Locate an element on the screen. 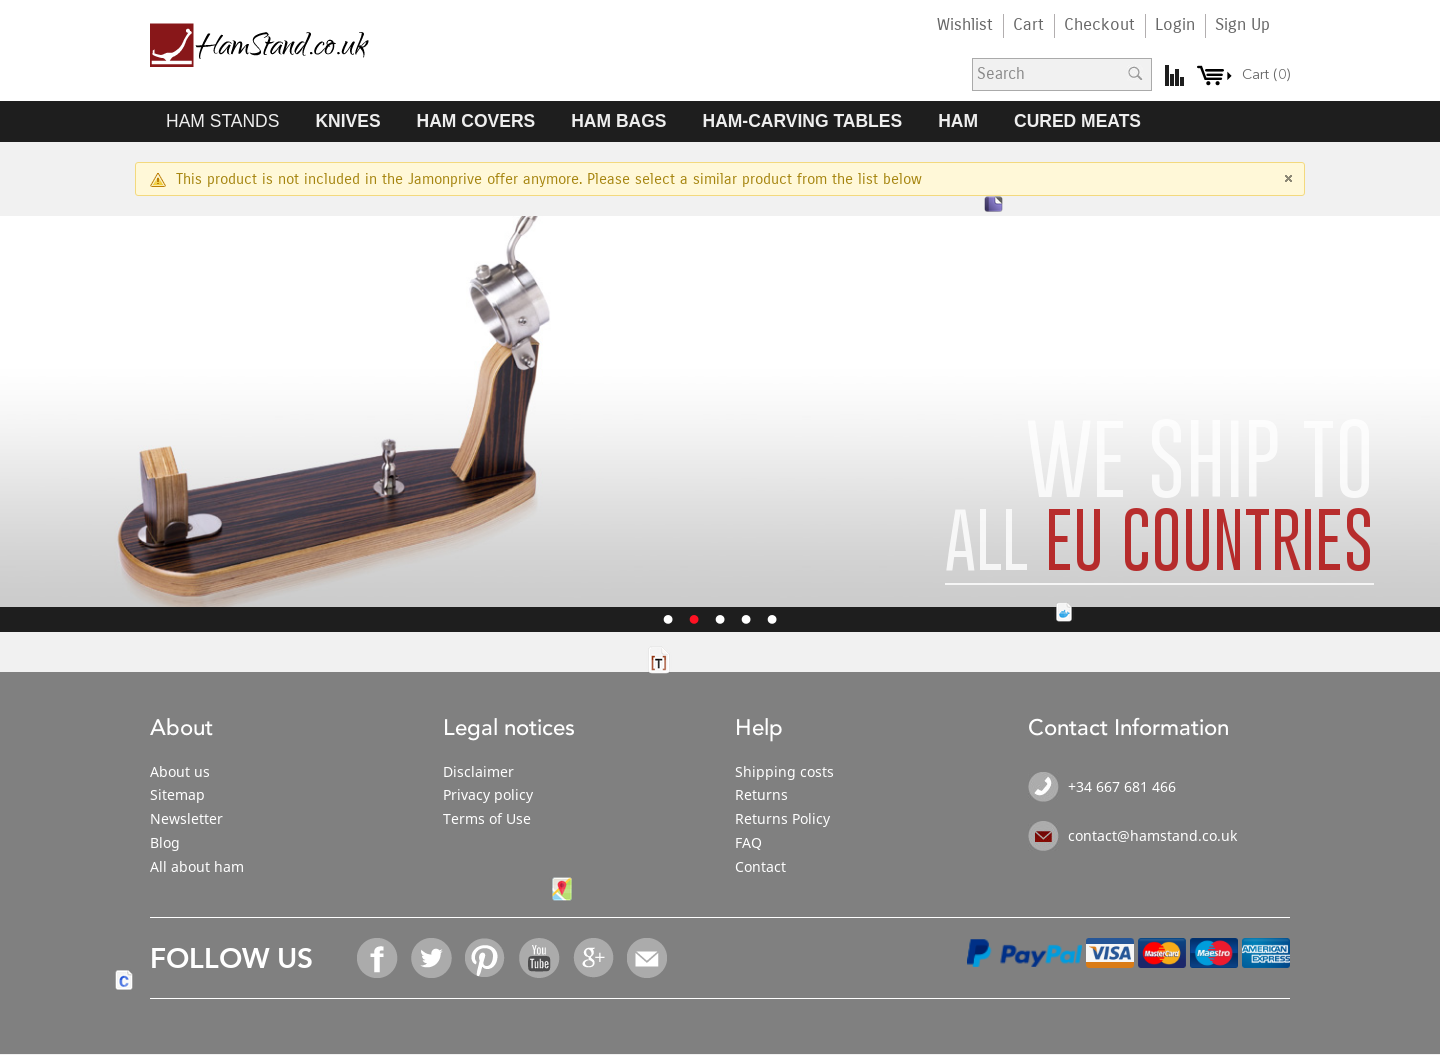 Image resolution: width=1440 pixels, height=1055 pixels. a dockerfile or docker configuration file is located at coordinates (1064, 612).